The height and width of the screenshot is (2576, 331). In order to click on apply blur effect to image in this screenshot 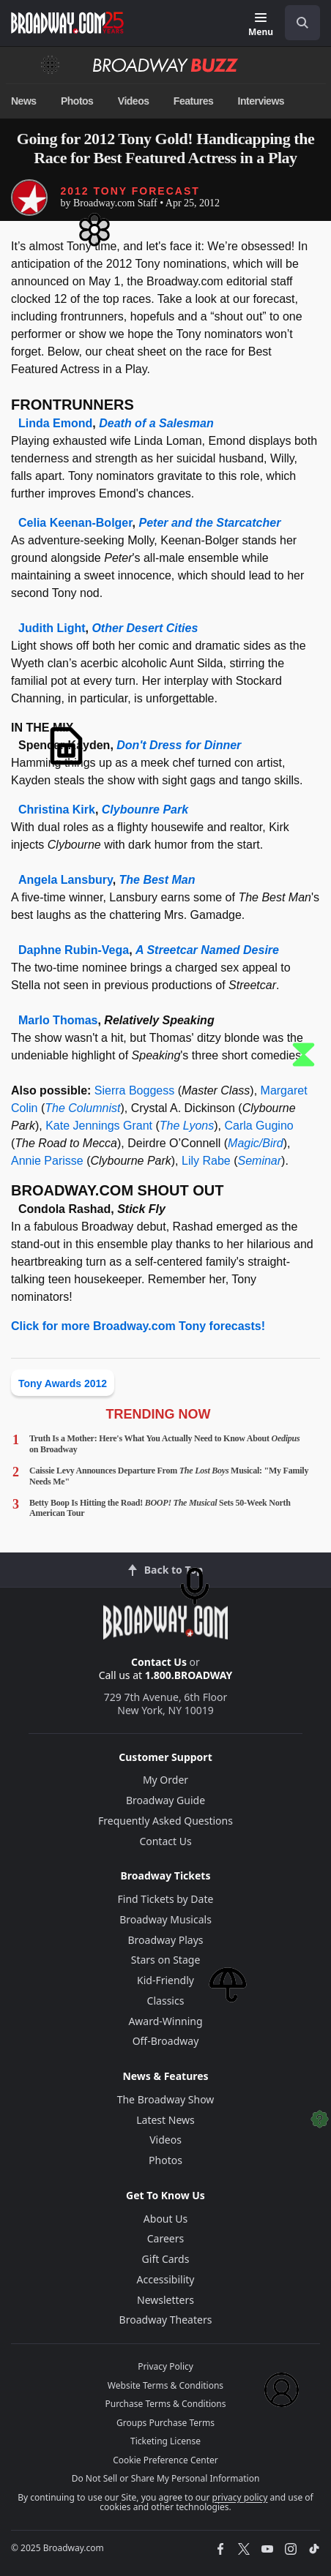, I will do `click(50, 64)`.